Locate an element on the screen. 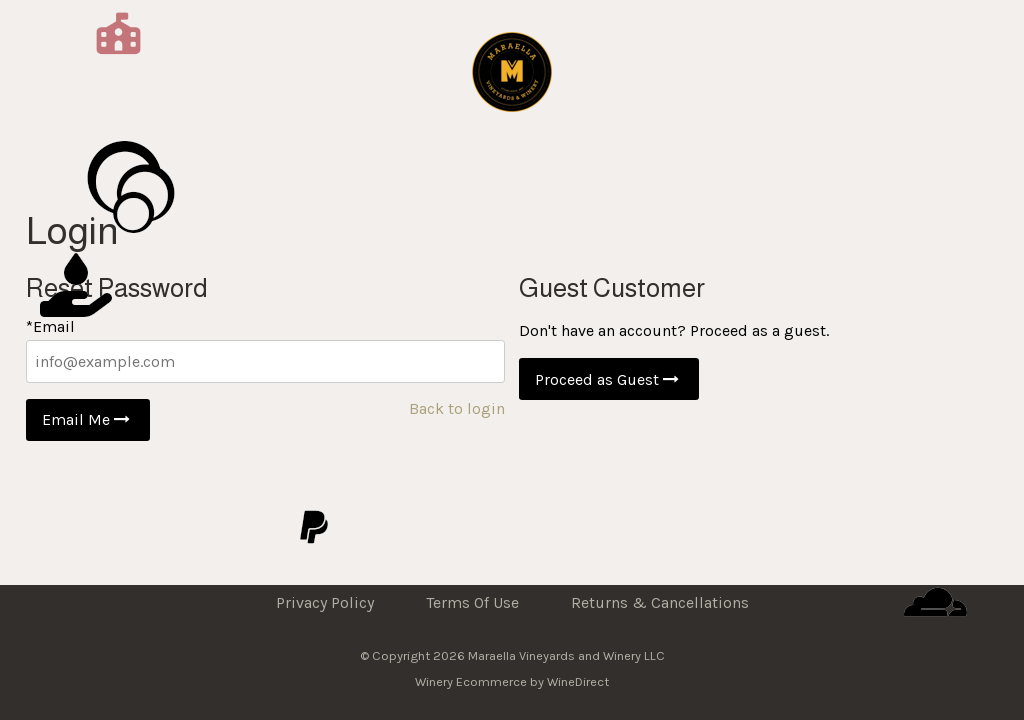 Image resolution: width=1024 pixels, height=720 pixels. access water conservation or donation features is located at coordinates (76, 285).